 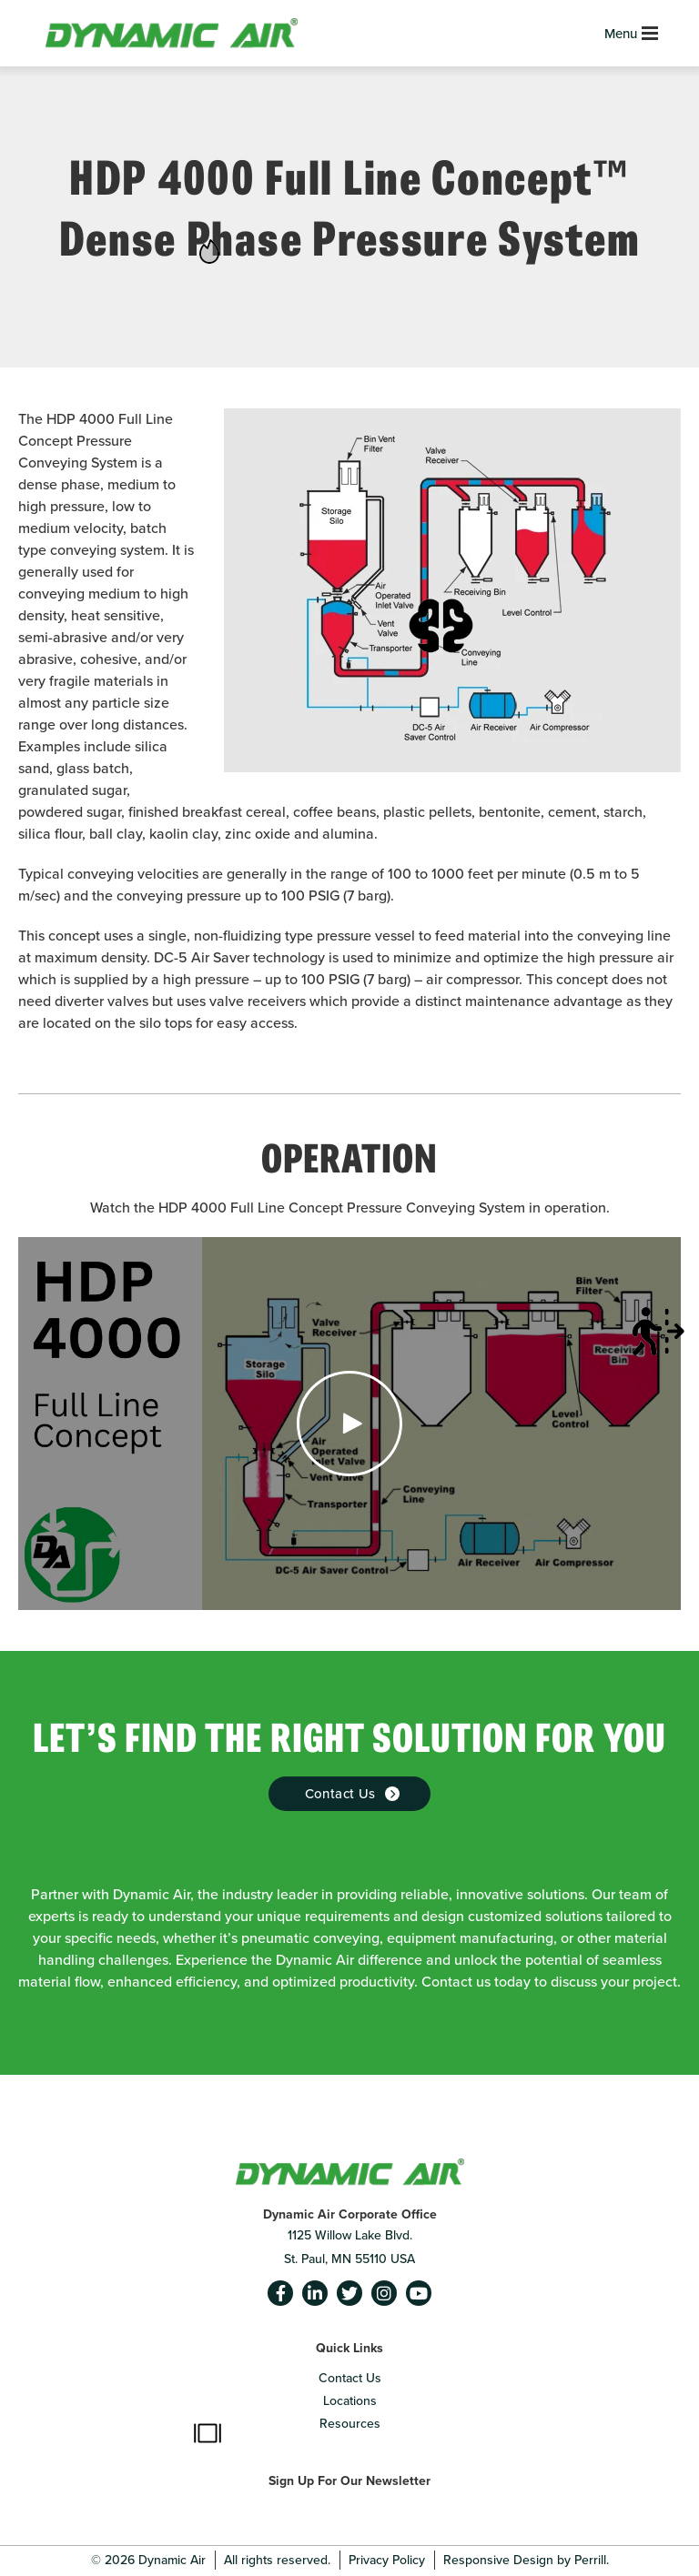 What do you see at coordinates (441, 626) in the screenshot?
I see `access AI or machine learning features` at bounding box center [441, 626].